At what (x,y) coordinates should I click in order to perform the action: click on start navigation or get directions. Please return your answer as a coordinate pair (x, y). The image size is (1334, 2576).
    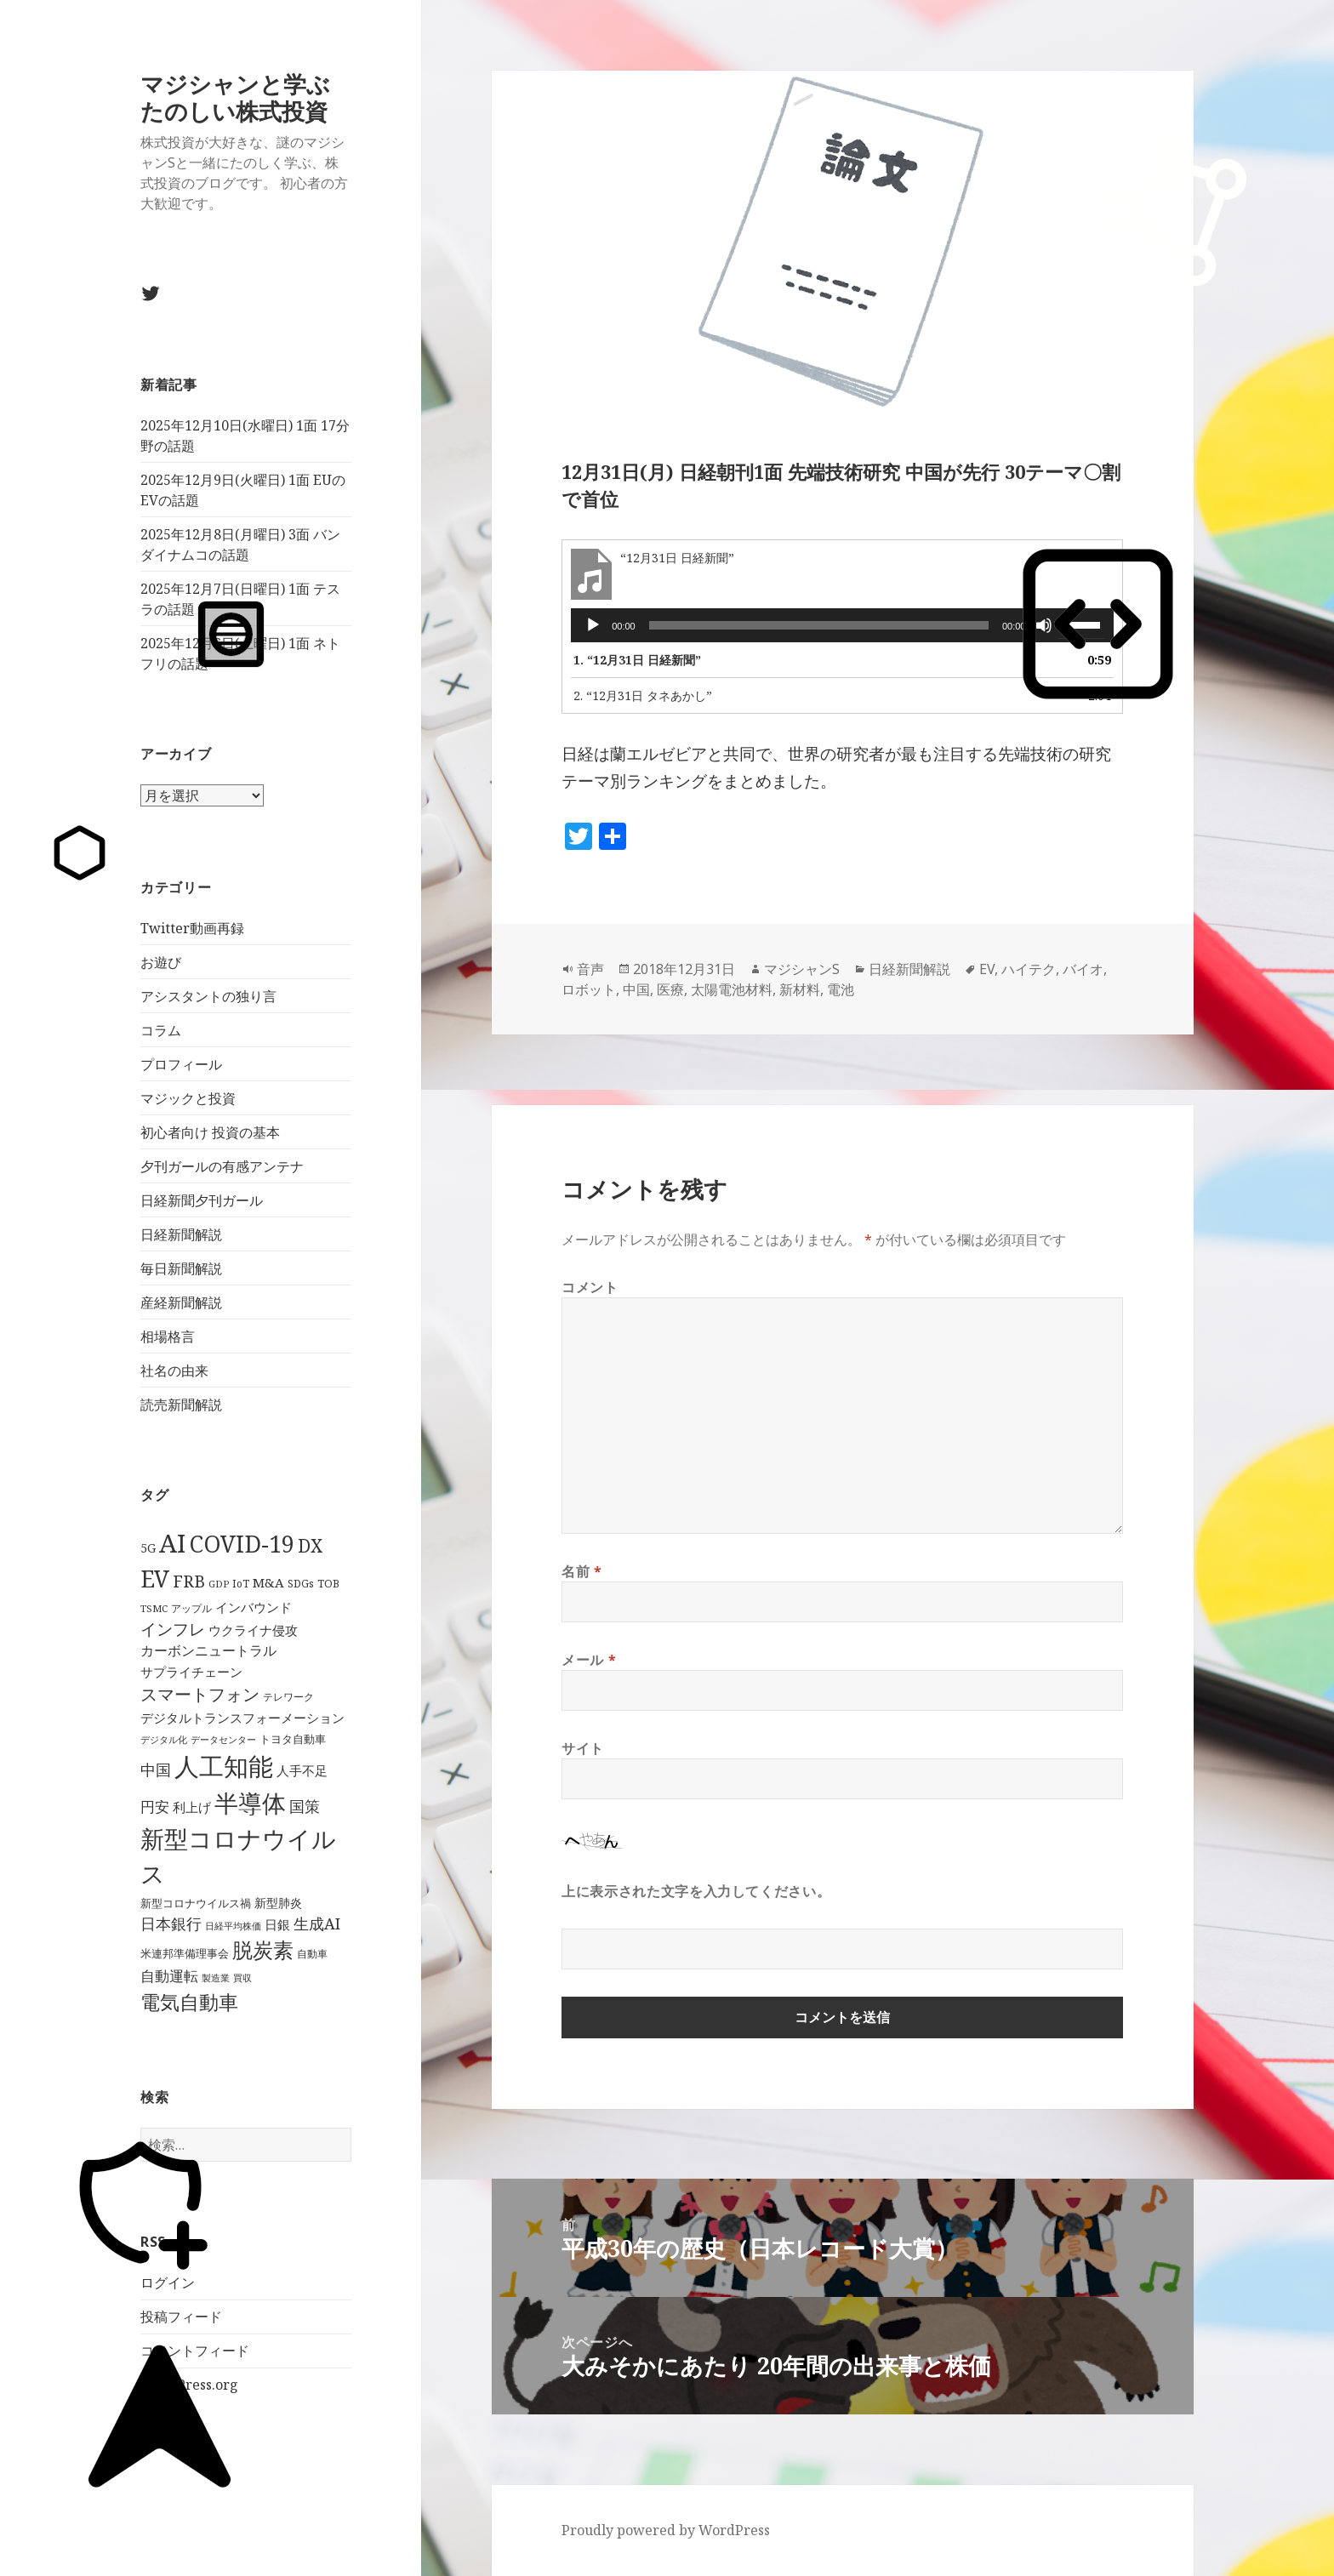
    Looking at the image, I should click on (159, 2424).